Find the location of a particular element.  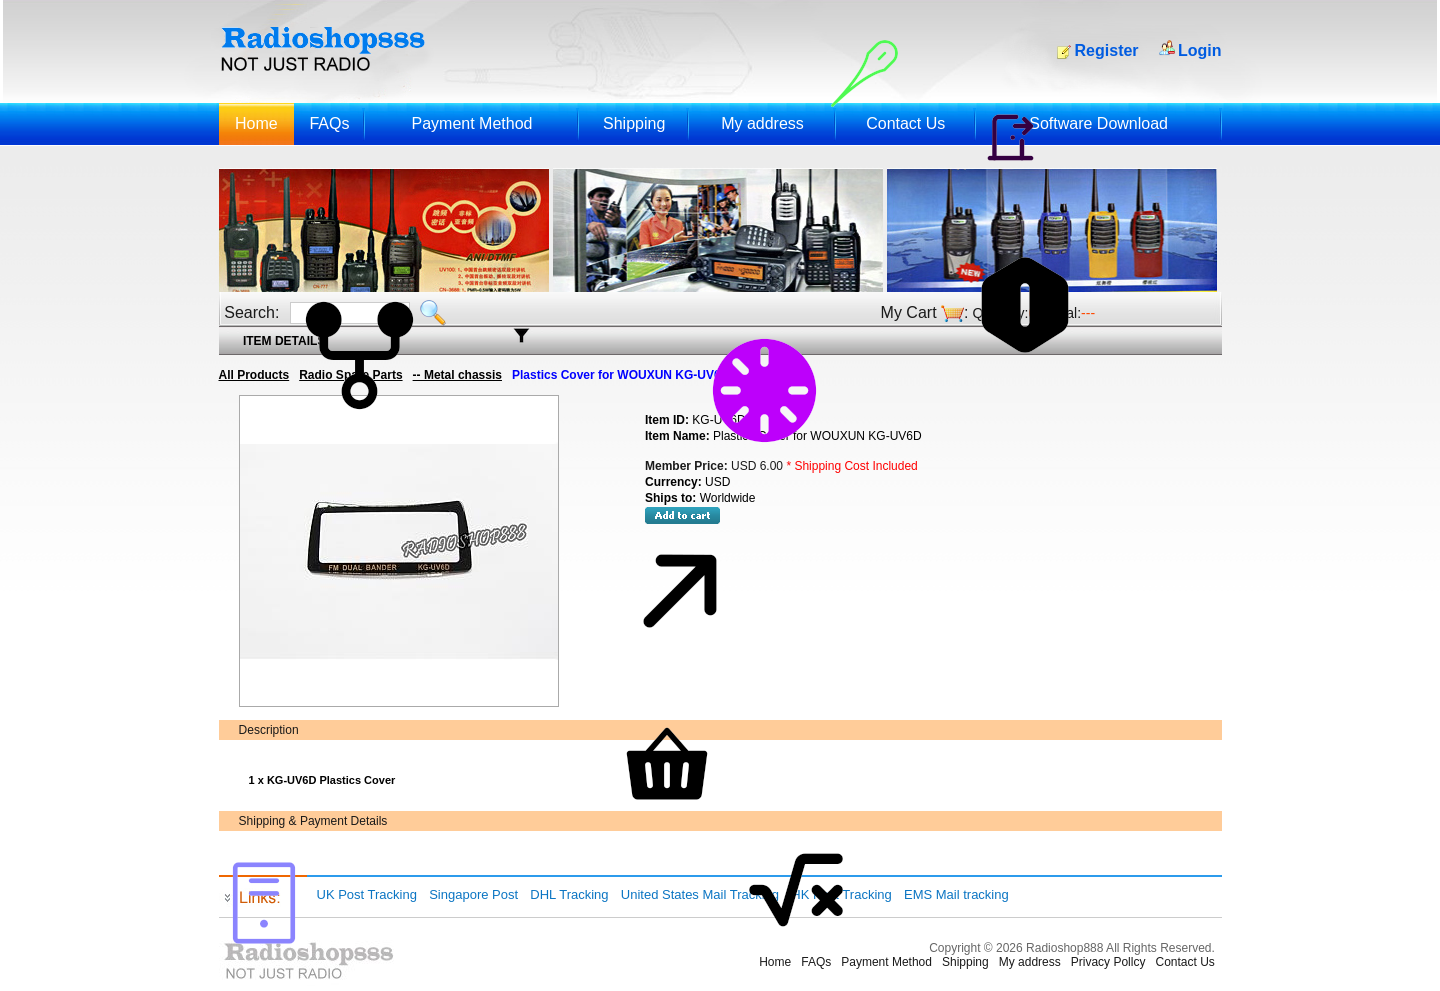

access sewing or crafting tools is located at coordinates (864, 73).